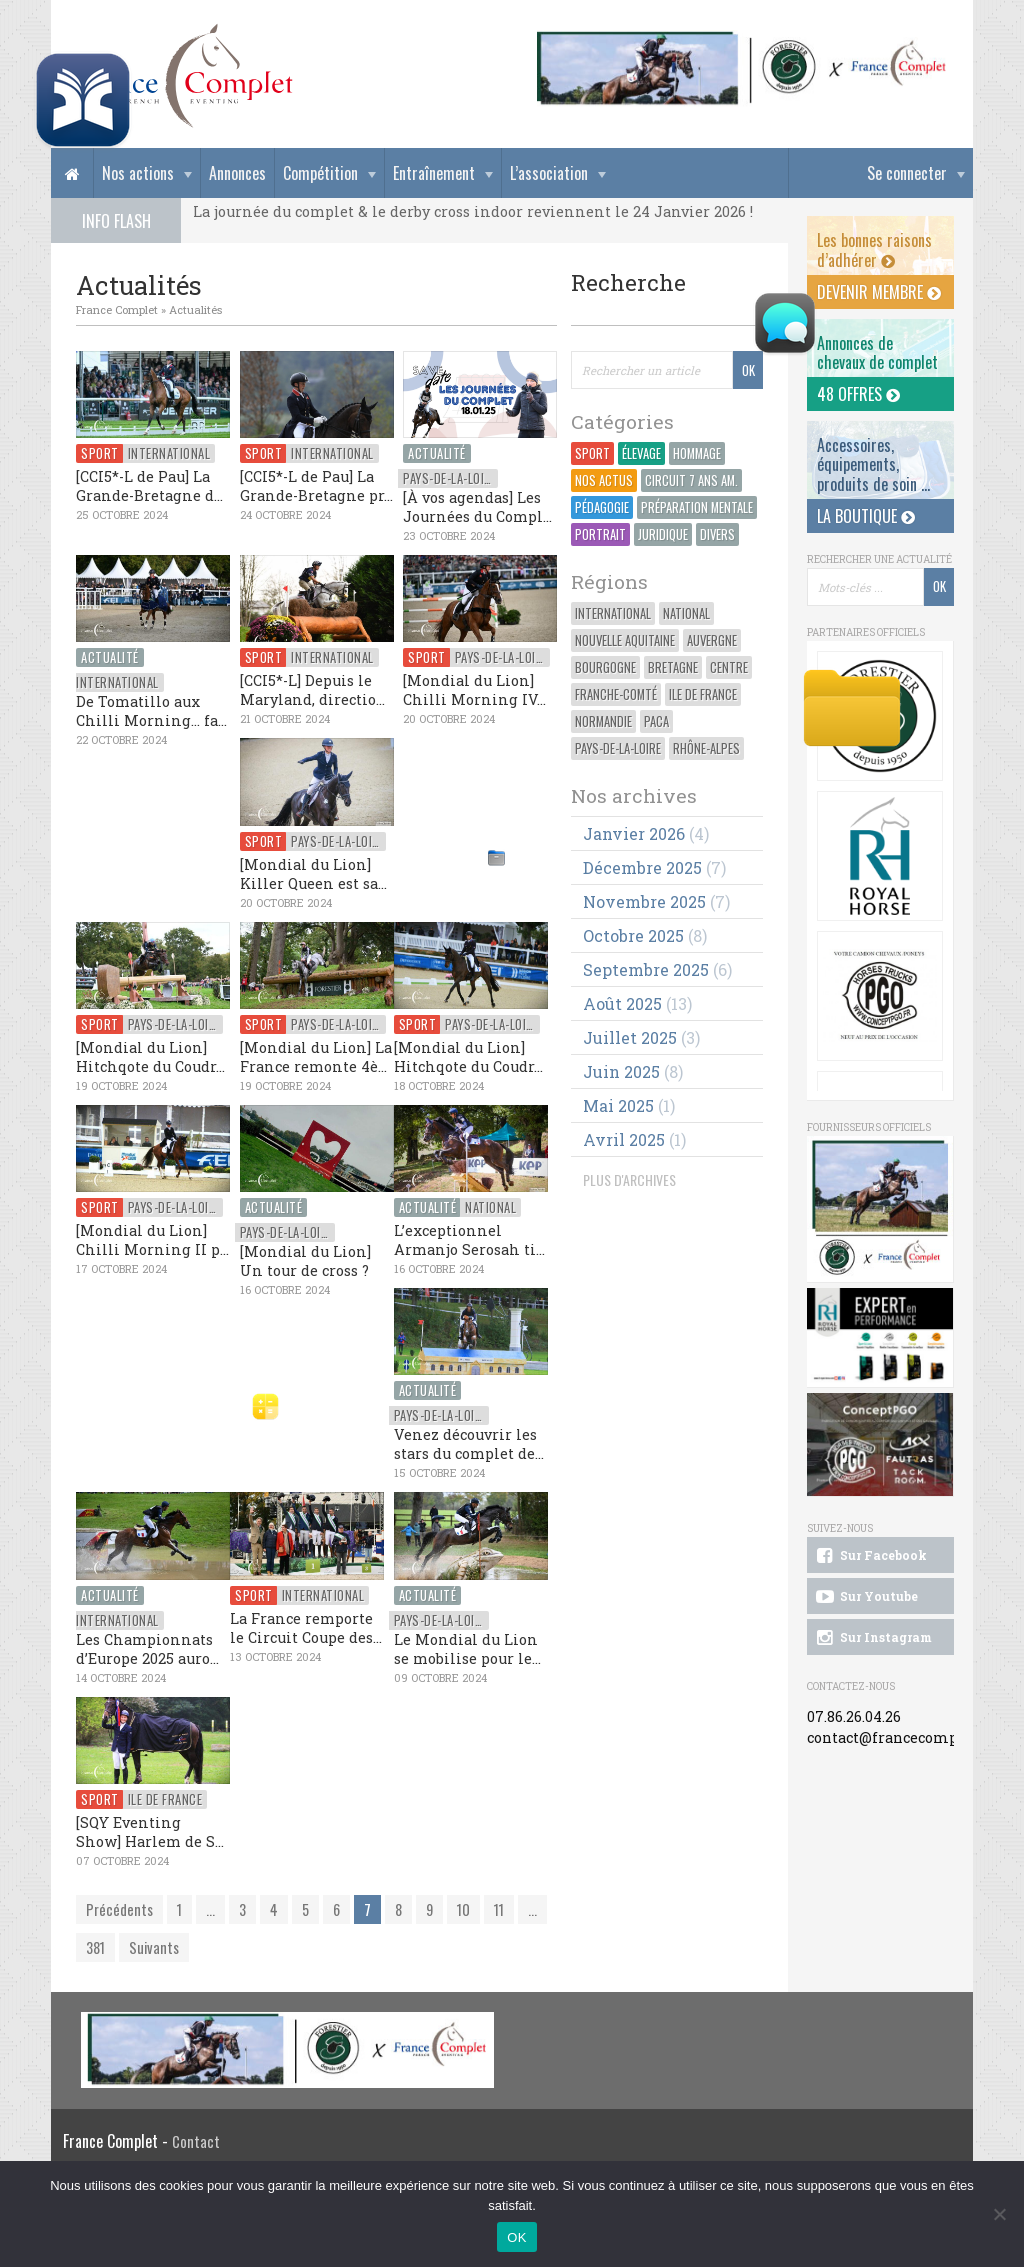 The height and width of the screenshot is (2267, 1024). What do you see at coordinates (785, 323) in the screenshot?
I see `open fractal messaging app` at bounding box center [785, 323].